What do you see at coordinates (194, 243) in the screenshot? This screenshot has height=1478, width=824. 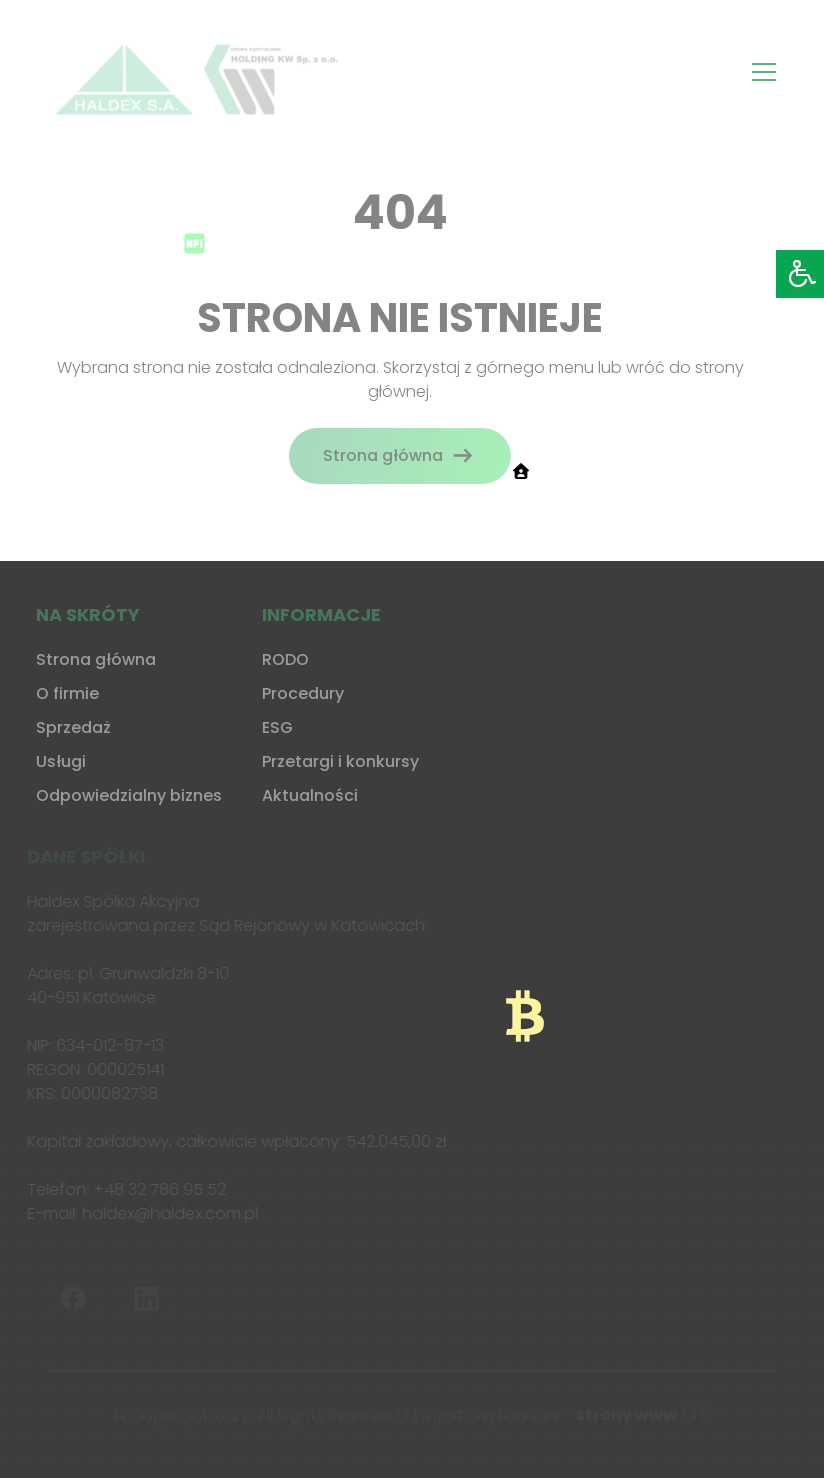 I see `indicates non-food items category` at bounding box center [194, 243].